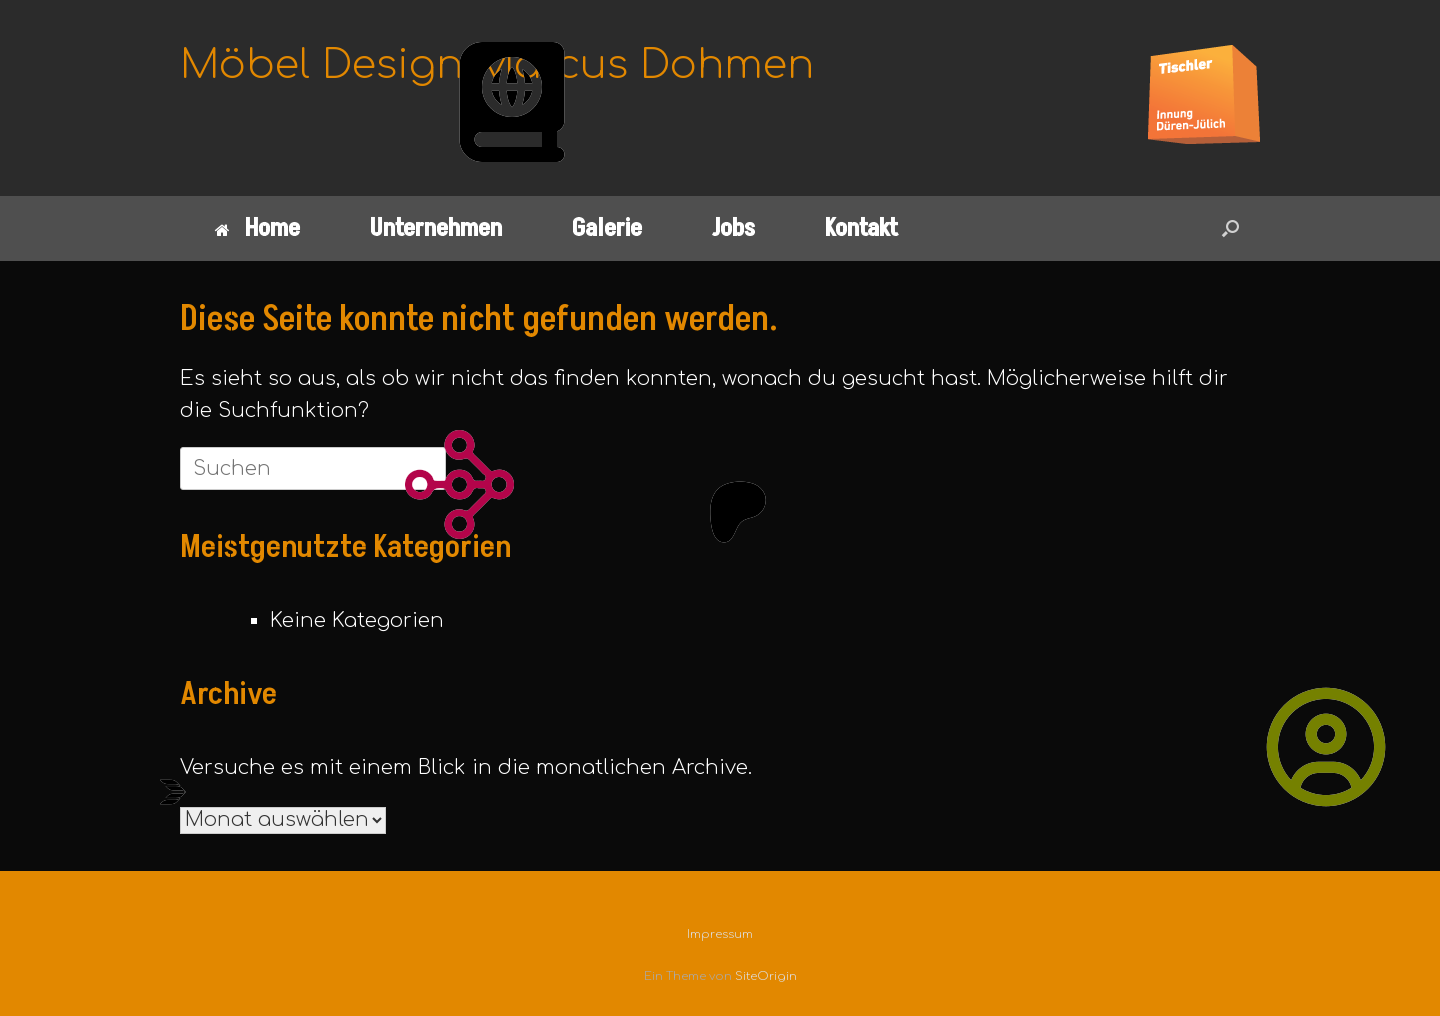  I want to click on access world atlas or geographic reference, so click(512, 102).